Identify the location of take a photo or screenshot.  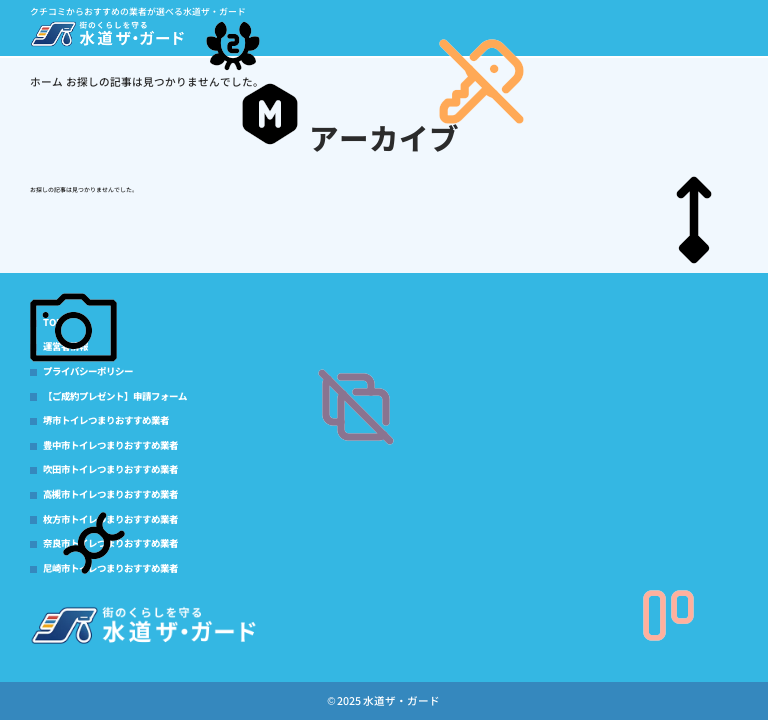
(73, 330).